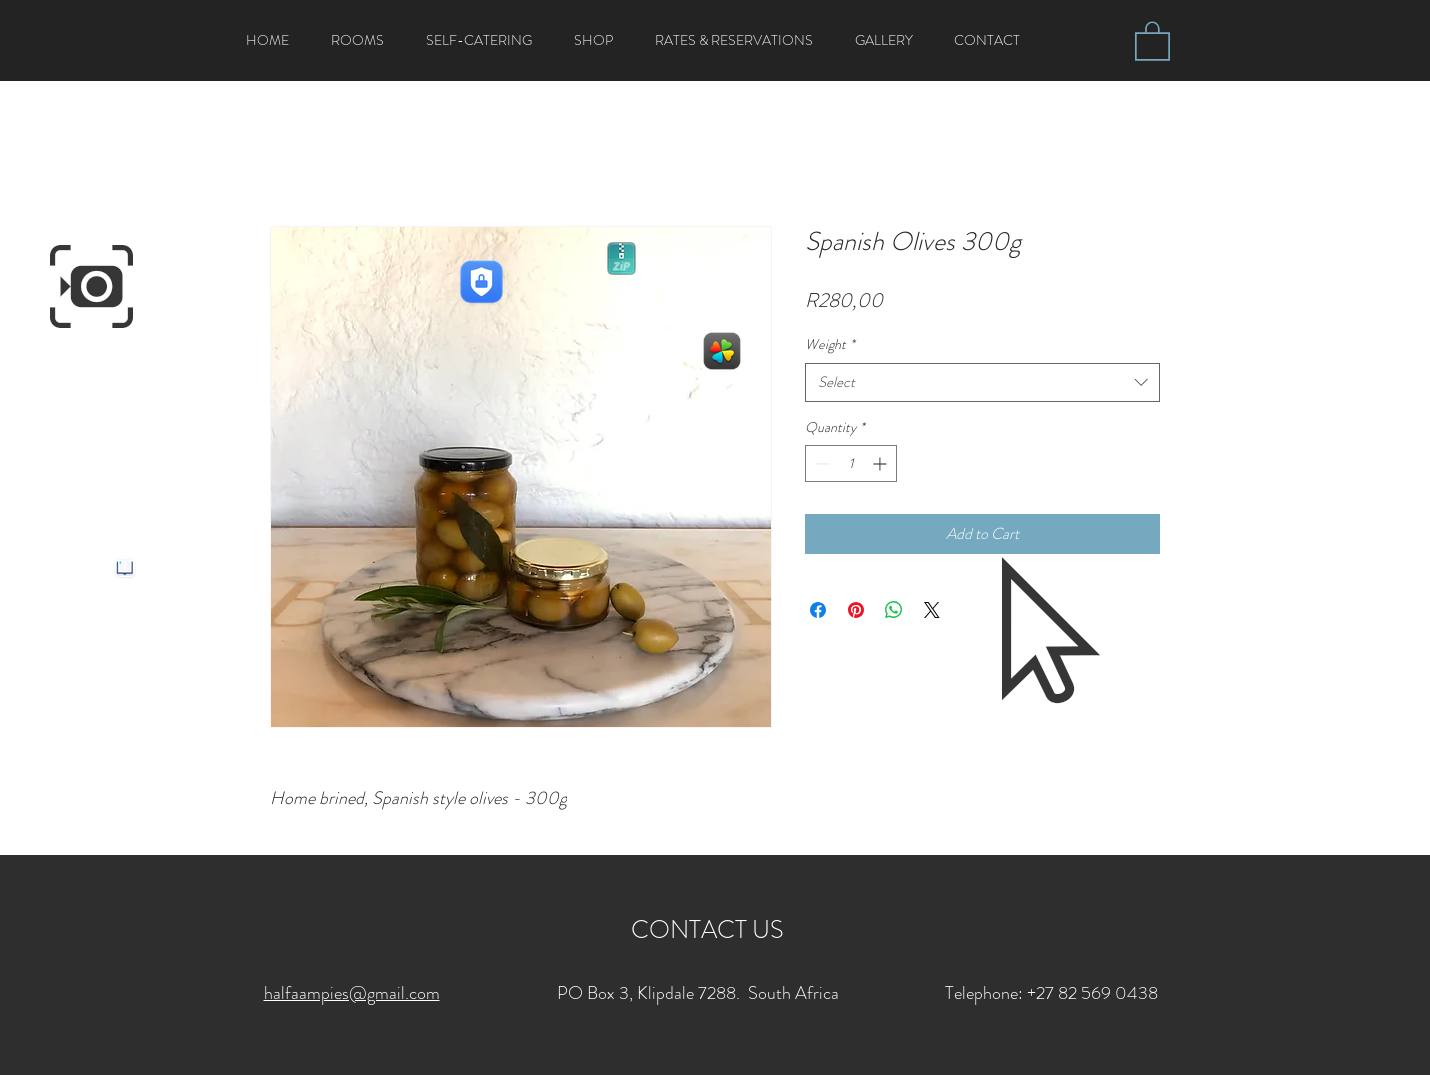 This screenshot has width=1430, height=1075. What do you see at coordinates (125, 567) in the screenshot?
I see `open notes-up markdown note-taking app` at bounding box center [125, 567].